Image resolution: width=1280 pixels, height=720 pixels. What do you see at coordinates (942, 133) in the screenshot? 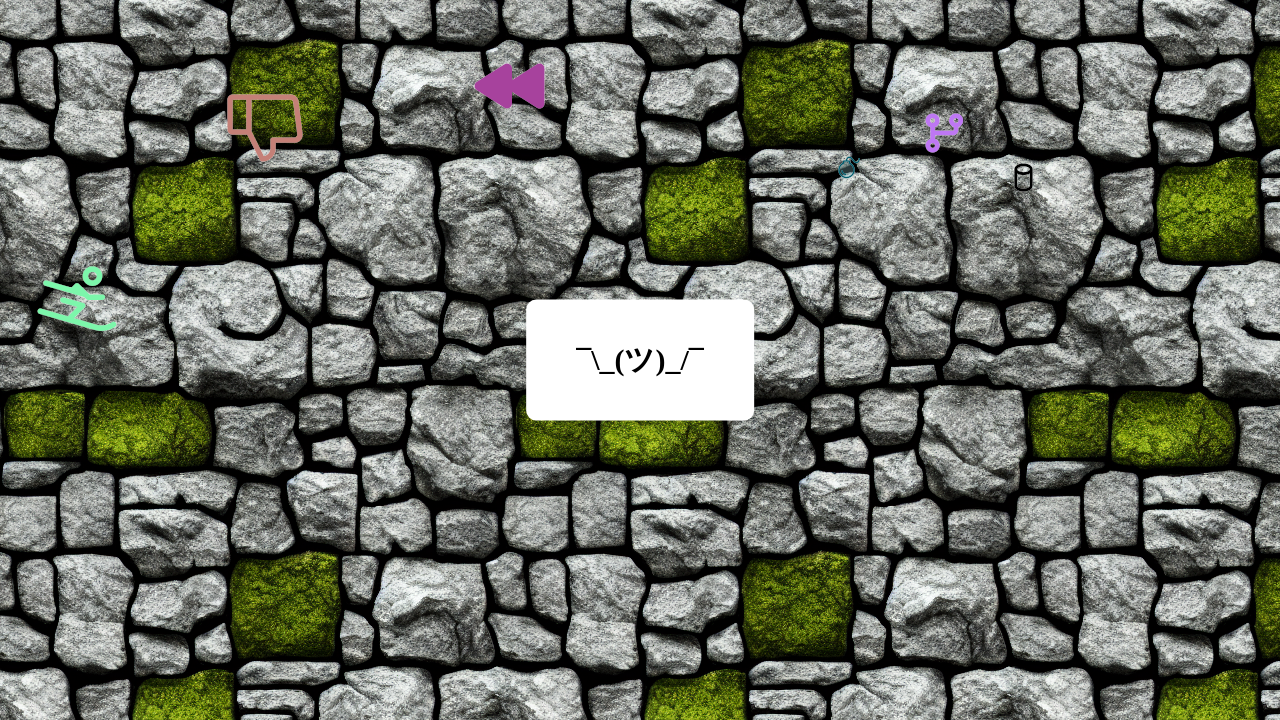
I see `view repository branches` at bounding box center [942, 133].